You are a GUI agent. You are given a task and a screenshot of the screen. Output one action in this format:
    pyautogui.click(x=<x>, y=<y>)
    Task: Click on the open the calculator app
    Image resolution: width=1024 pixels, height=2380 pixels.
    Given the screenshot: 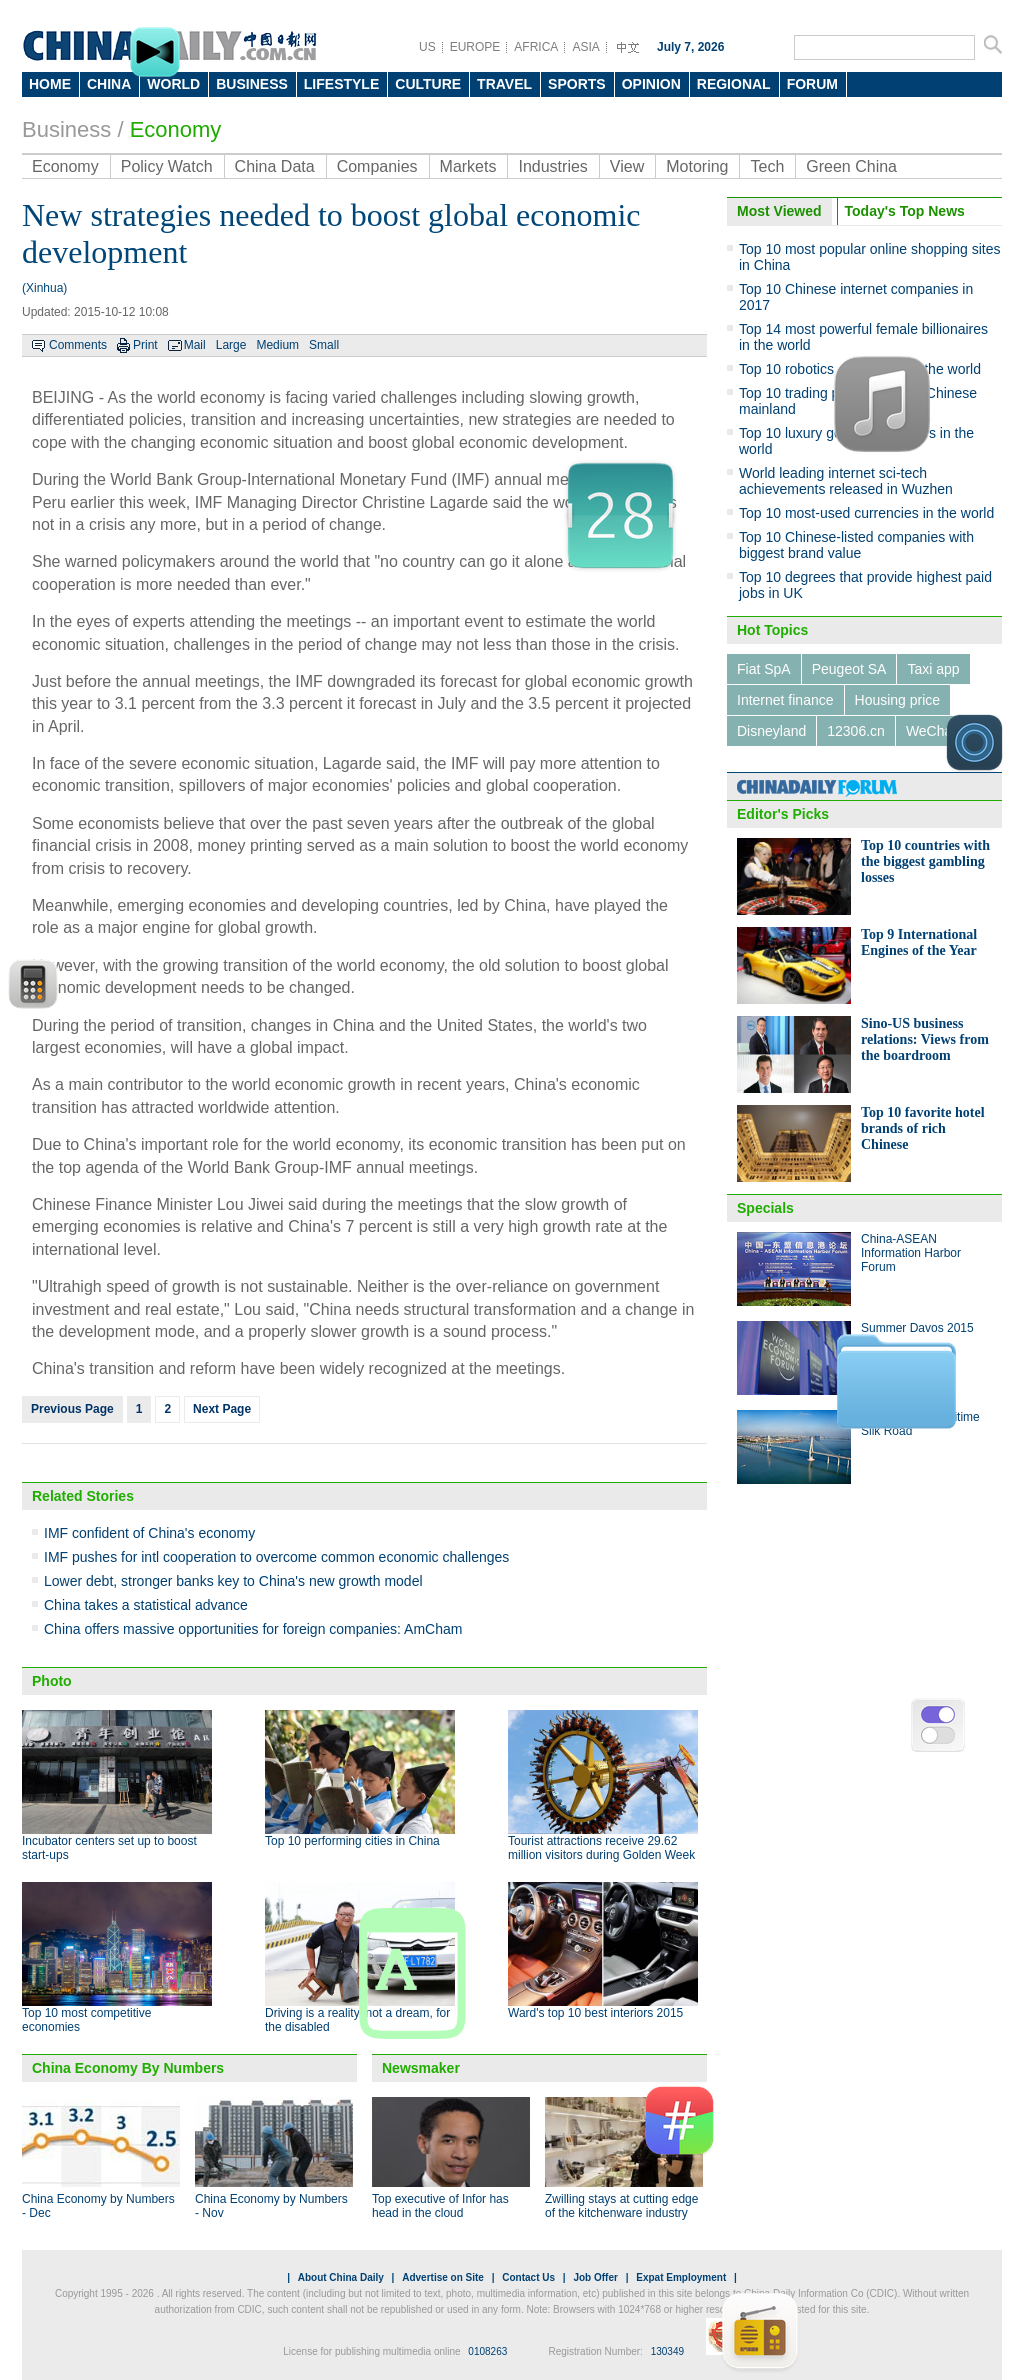 What is the action you would take?
    pyautogui.click(x=33, y=984)
    